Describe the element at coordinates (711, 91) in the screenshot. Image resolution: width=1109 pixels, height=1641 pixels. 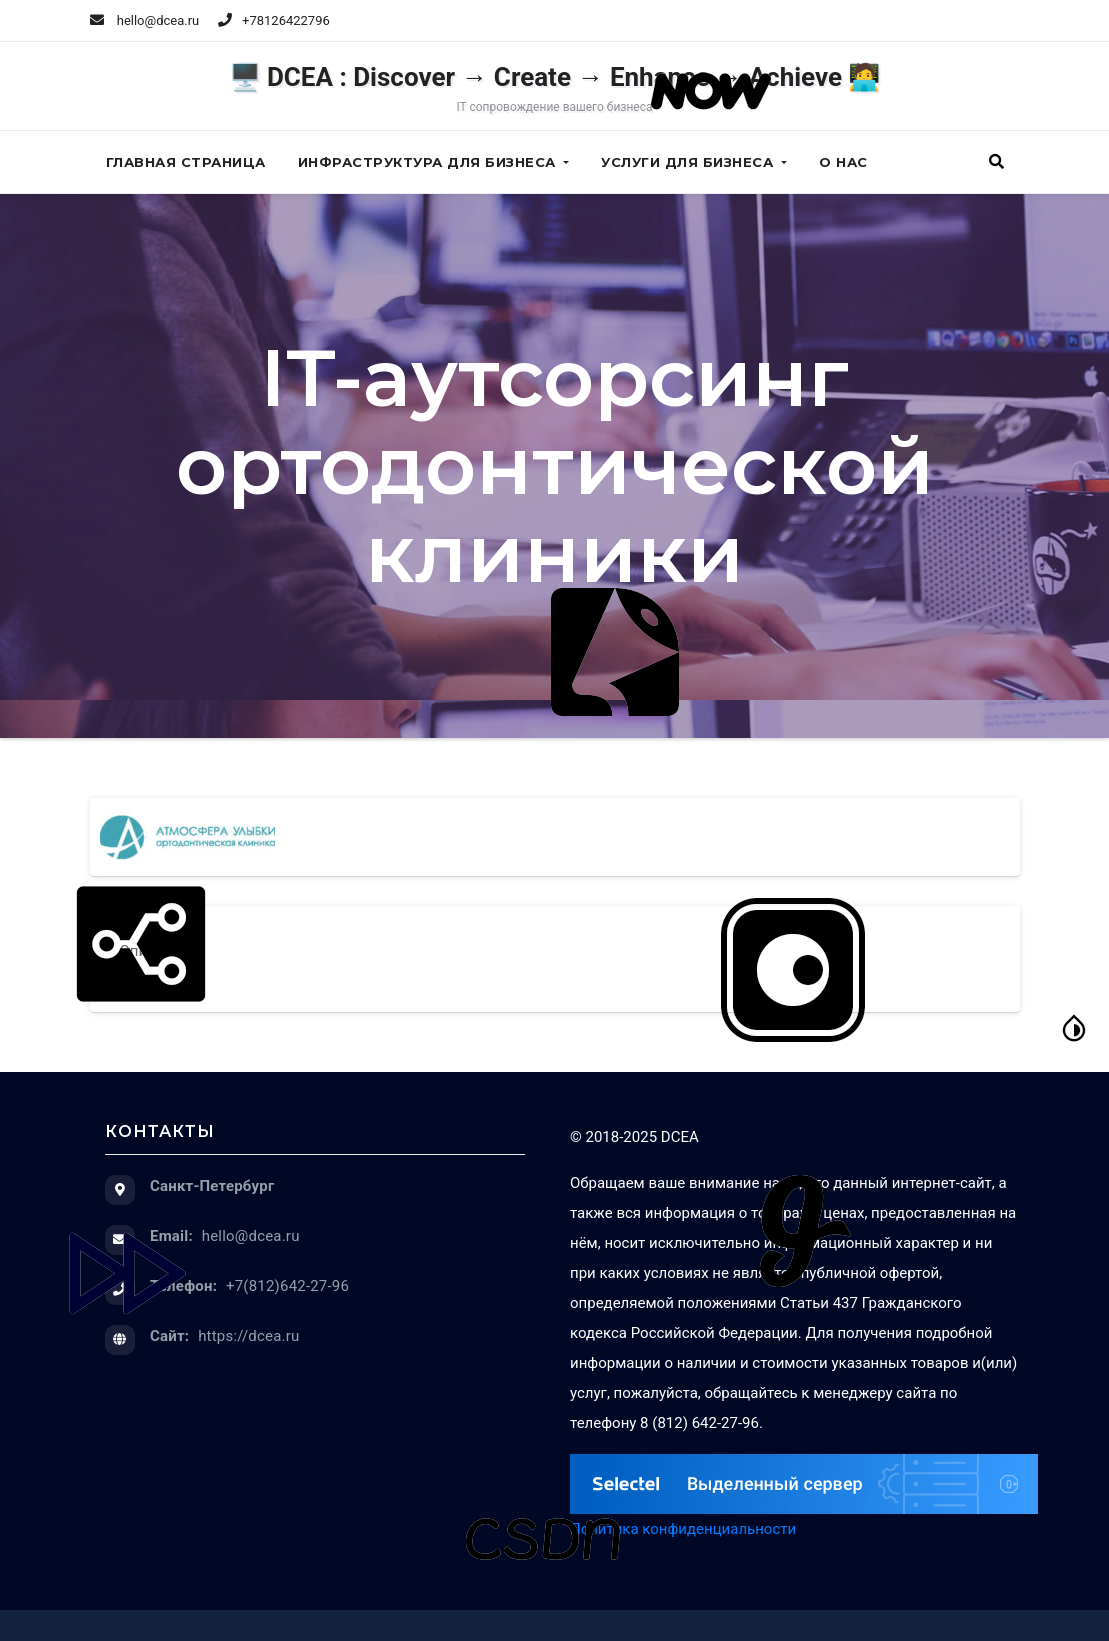
I see `open the NOW streaming app` at that location.